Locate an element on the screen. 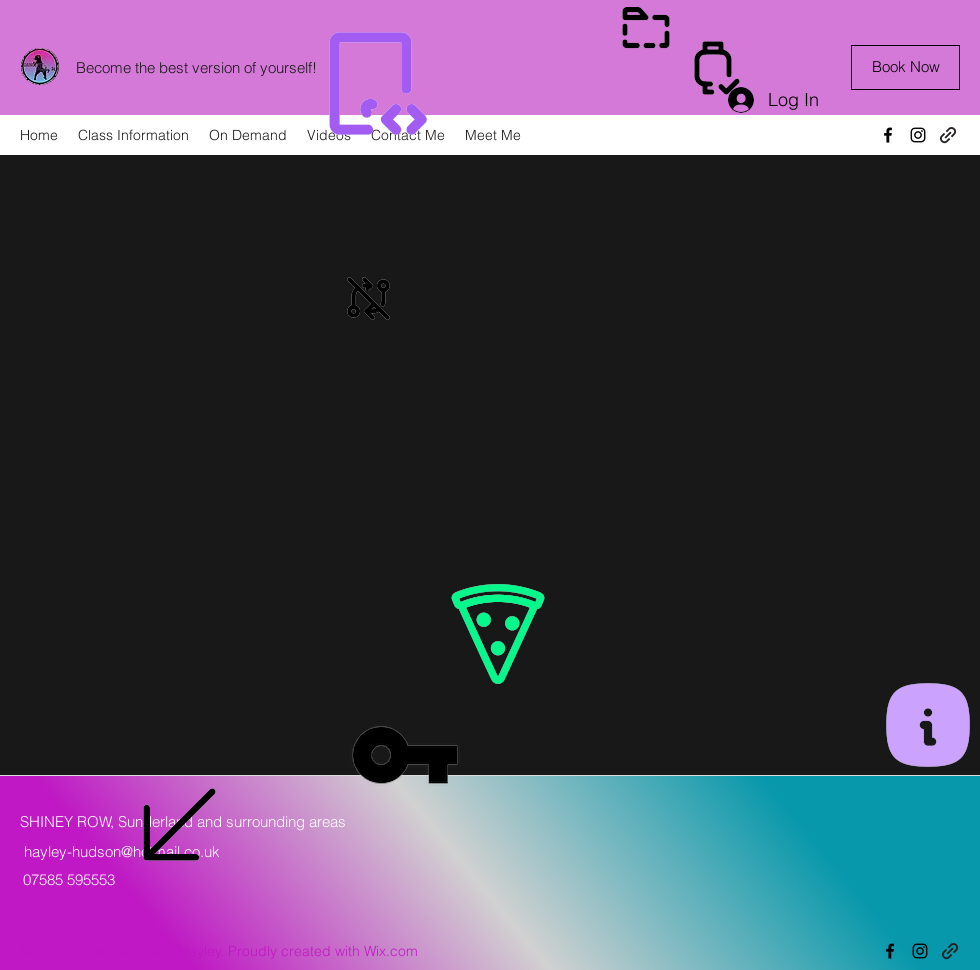  smartwatch successfully connected is located at coordinates (713, 68).